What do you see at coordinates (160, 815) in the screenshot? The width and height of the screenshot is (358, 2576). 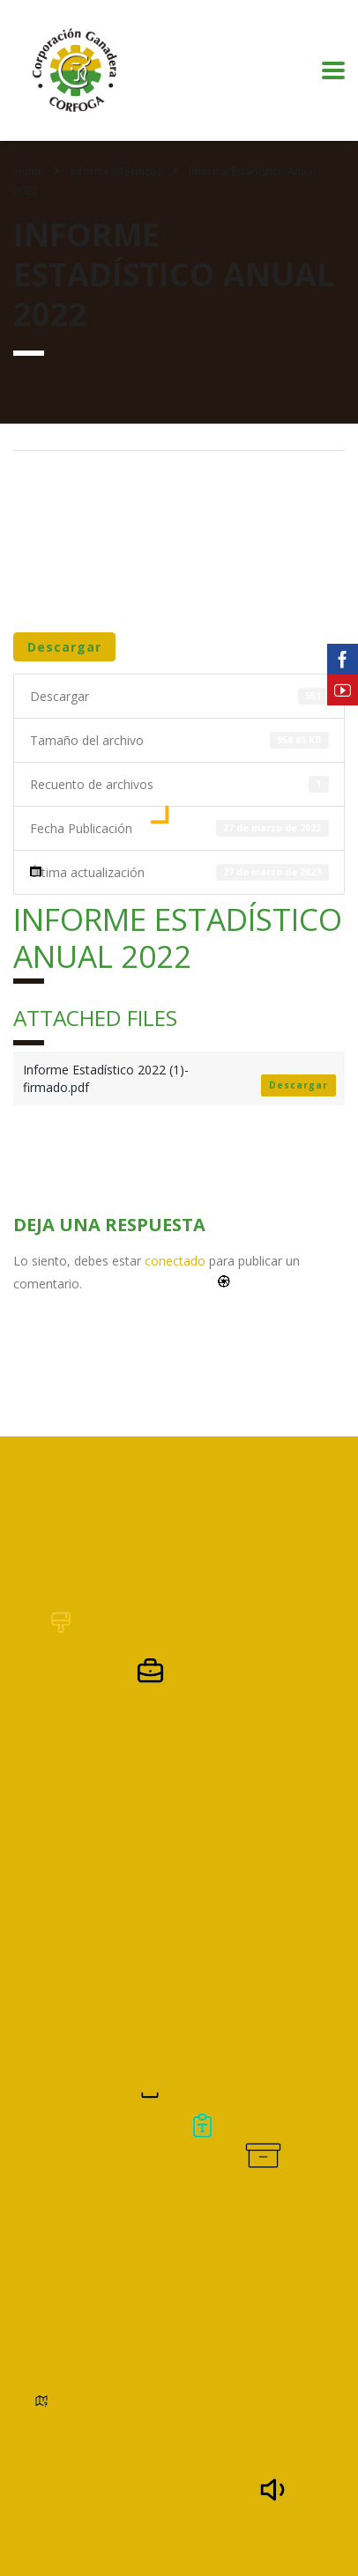 I see `navigate to the bottom-right section` at bounding box center [160, 815].